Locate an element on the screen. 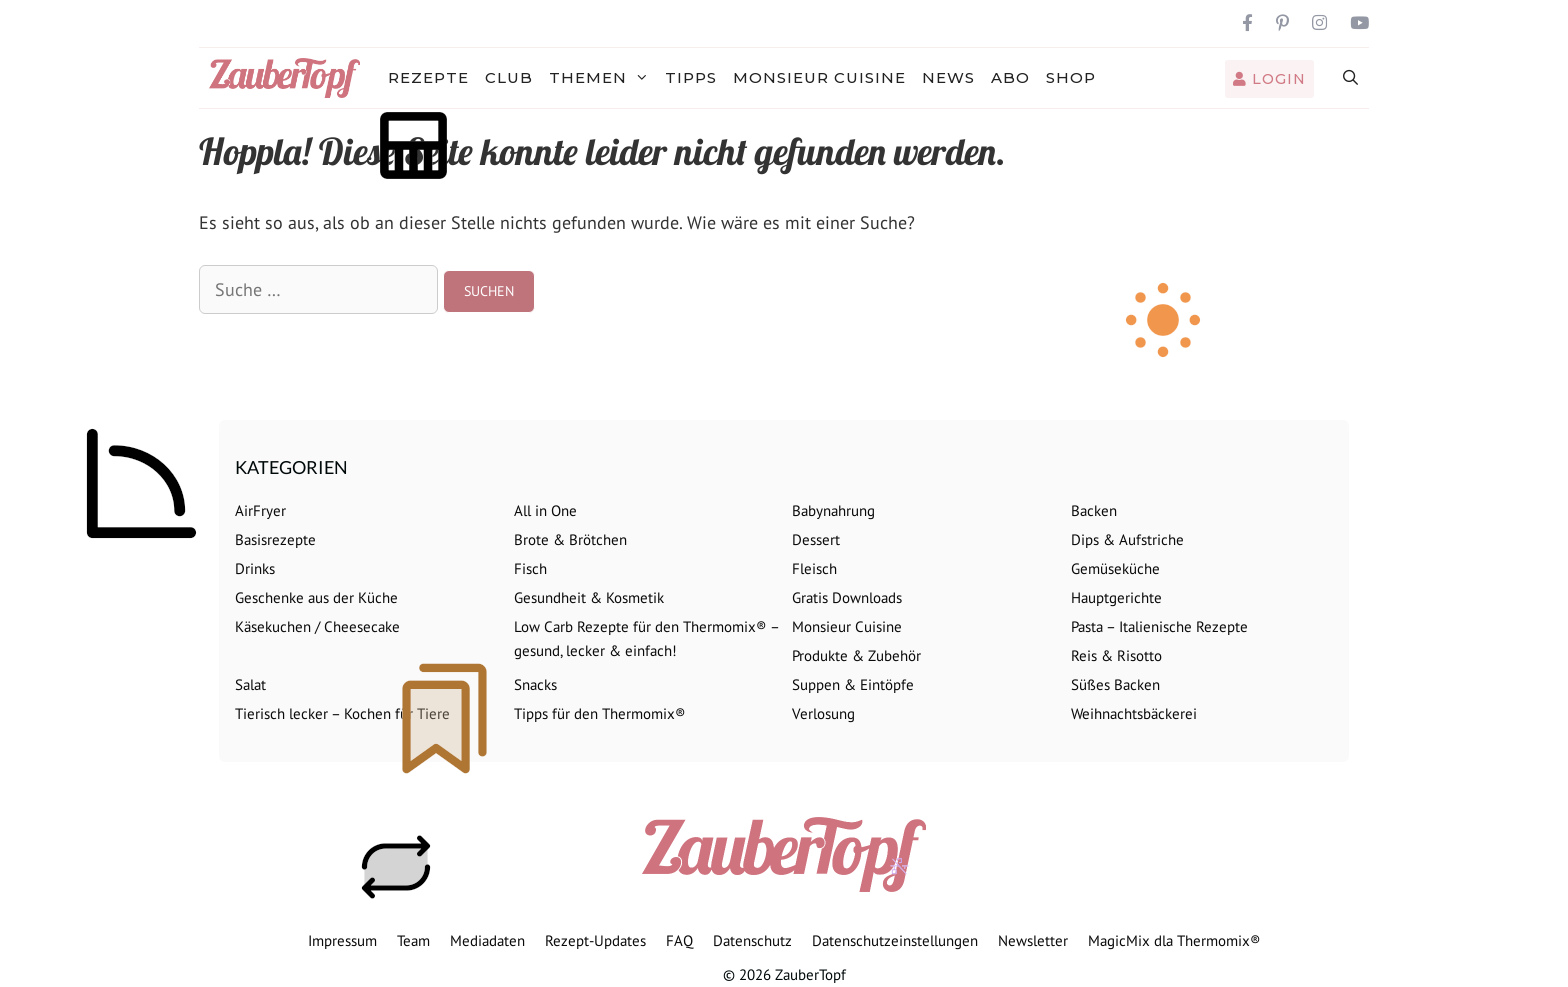  toggle bottom panel visibility is located at coordinates (413, 145).